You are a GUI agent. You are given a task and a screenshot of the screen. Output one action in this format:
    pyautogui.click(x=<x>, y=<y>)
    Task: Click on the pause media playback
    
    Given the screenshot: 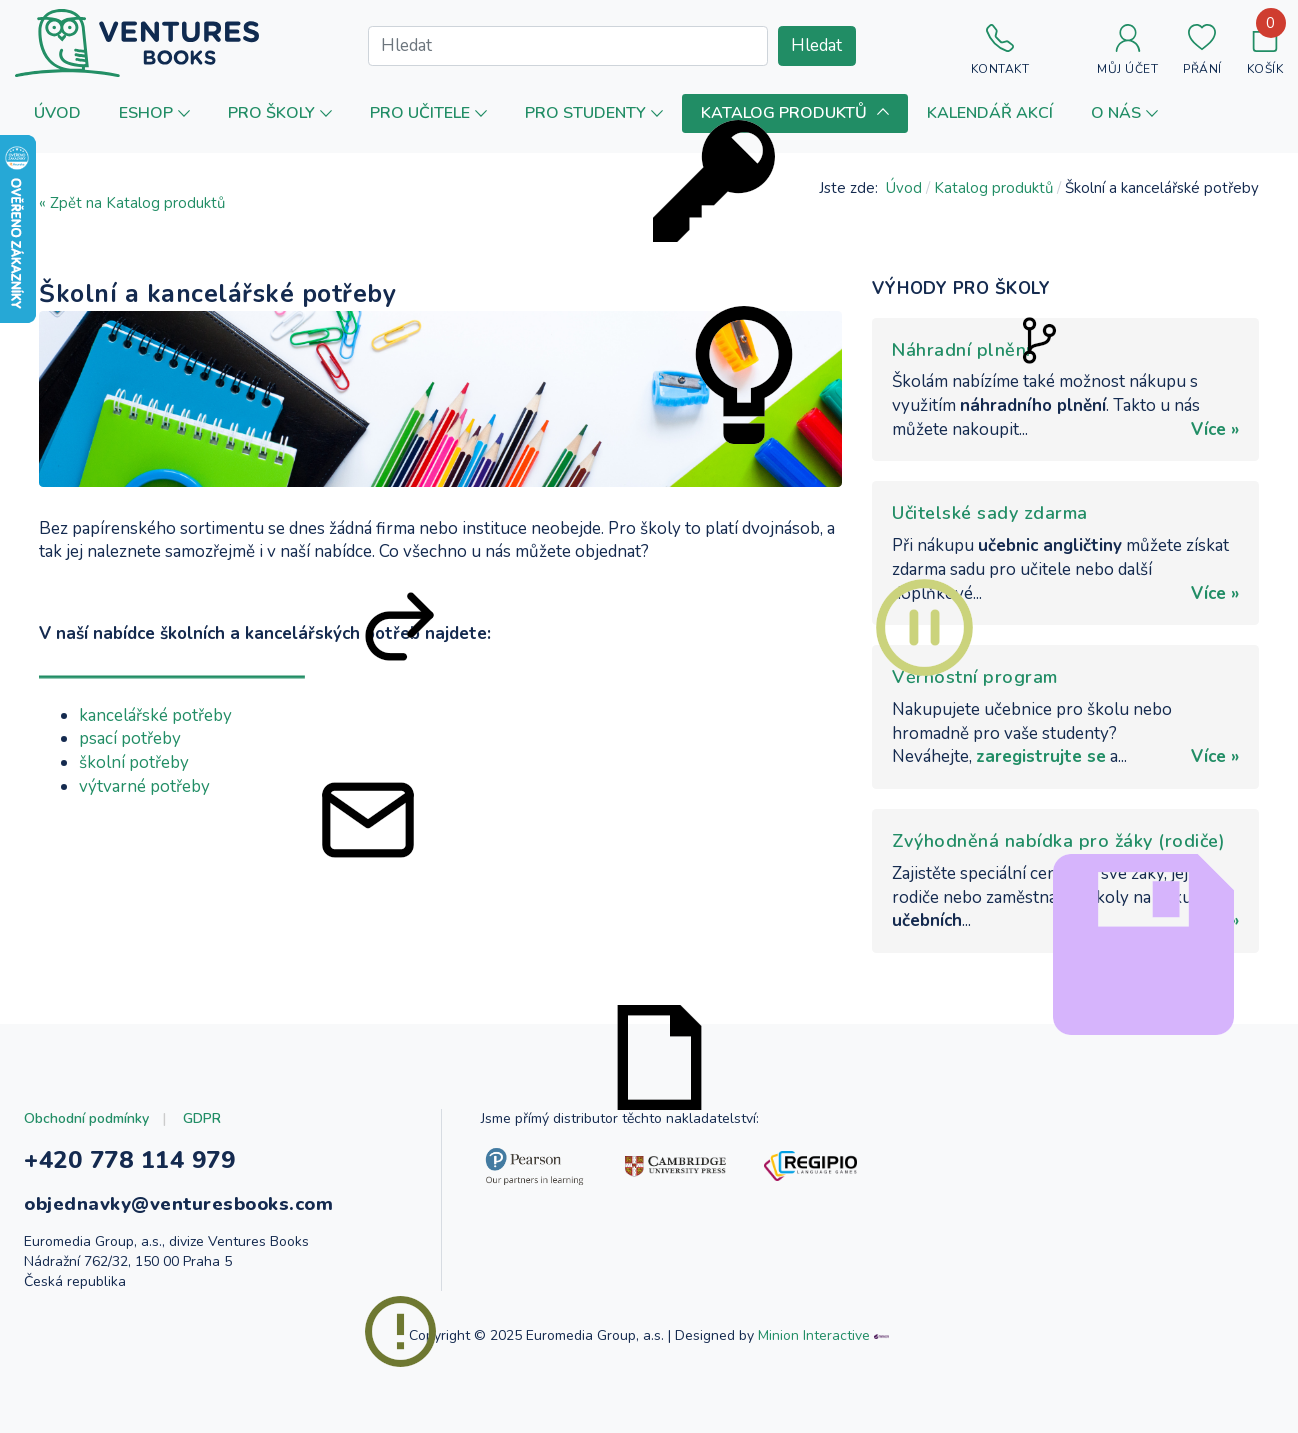 What is the action you would take?
    pyautogui.click(x=924, y=627)
    